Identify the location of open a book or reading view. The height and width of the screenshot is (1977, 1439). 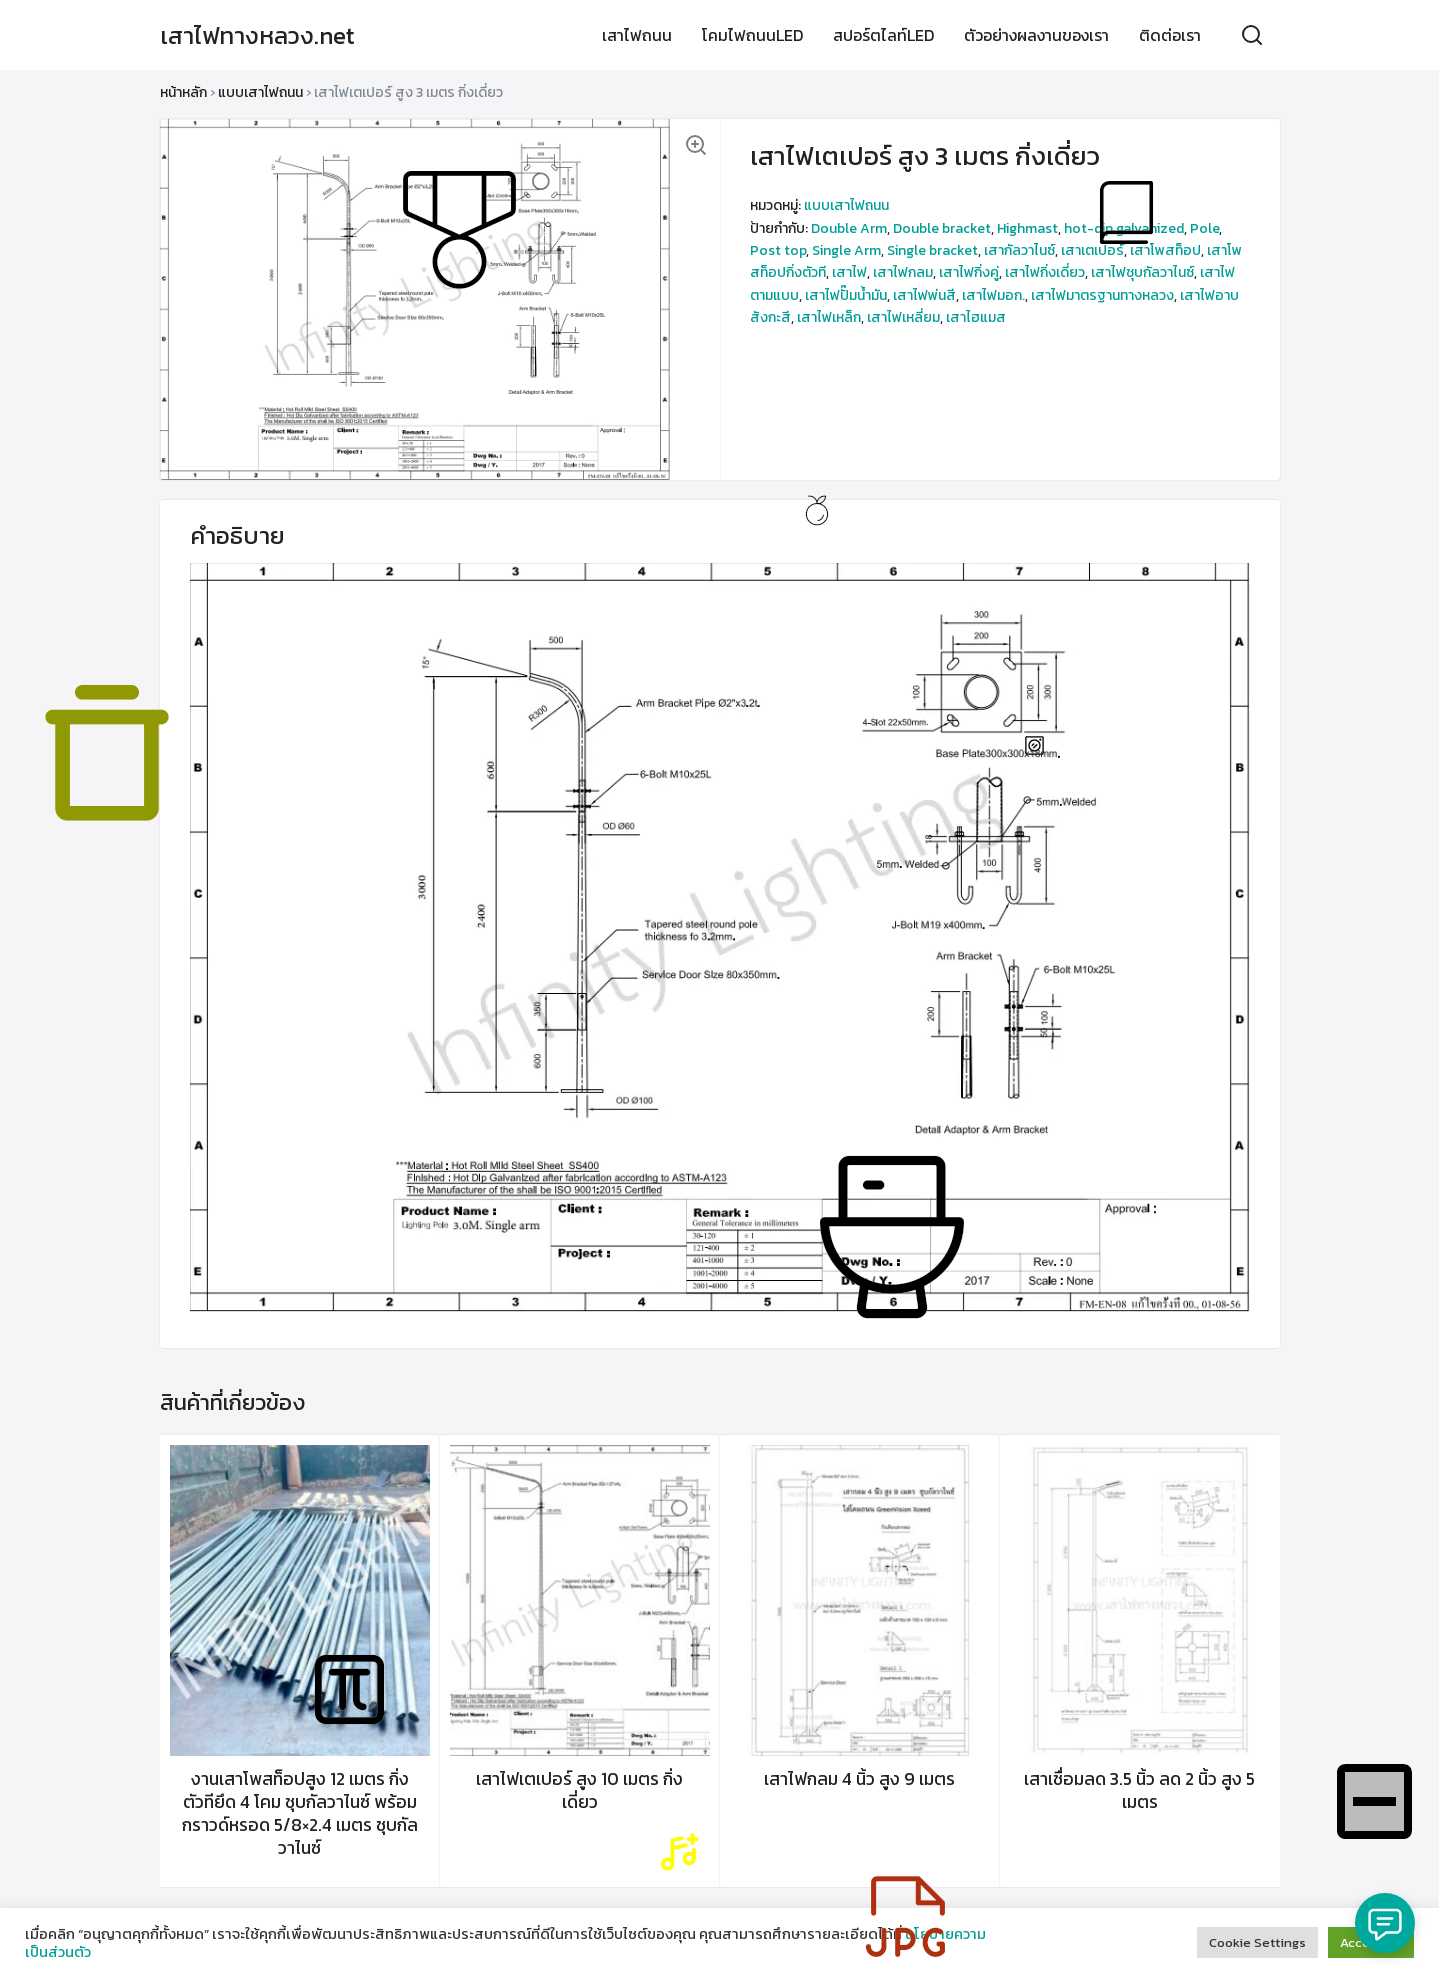
(1126, 212).